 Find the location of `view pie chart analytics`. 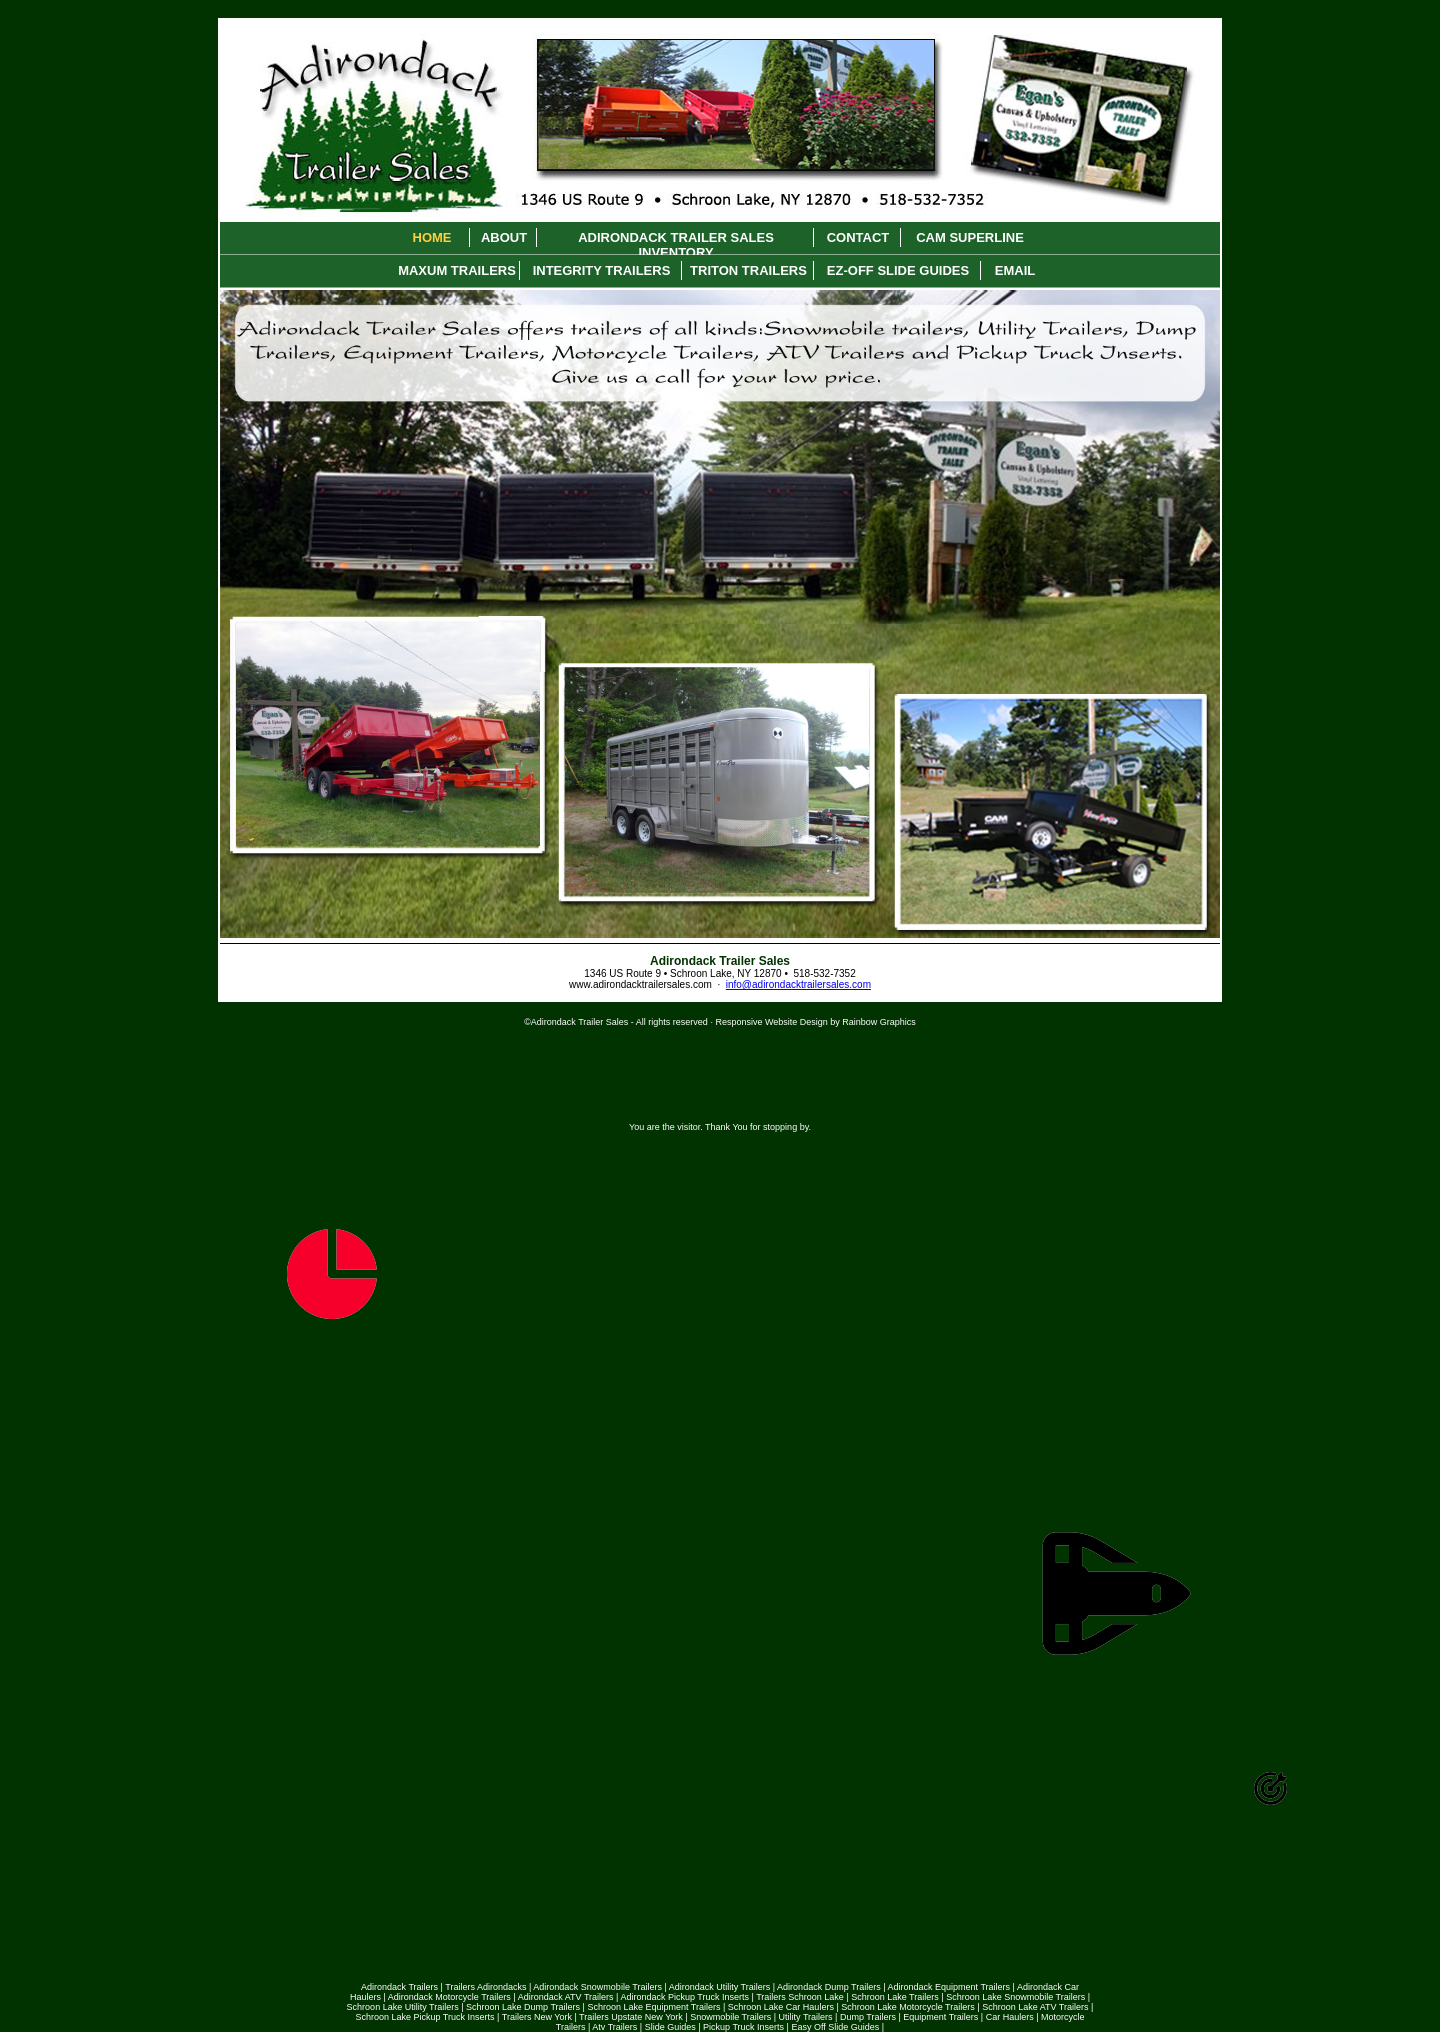

view pie chart analytics is located at coordinates (332, 1274).